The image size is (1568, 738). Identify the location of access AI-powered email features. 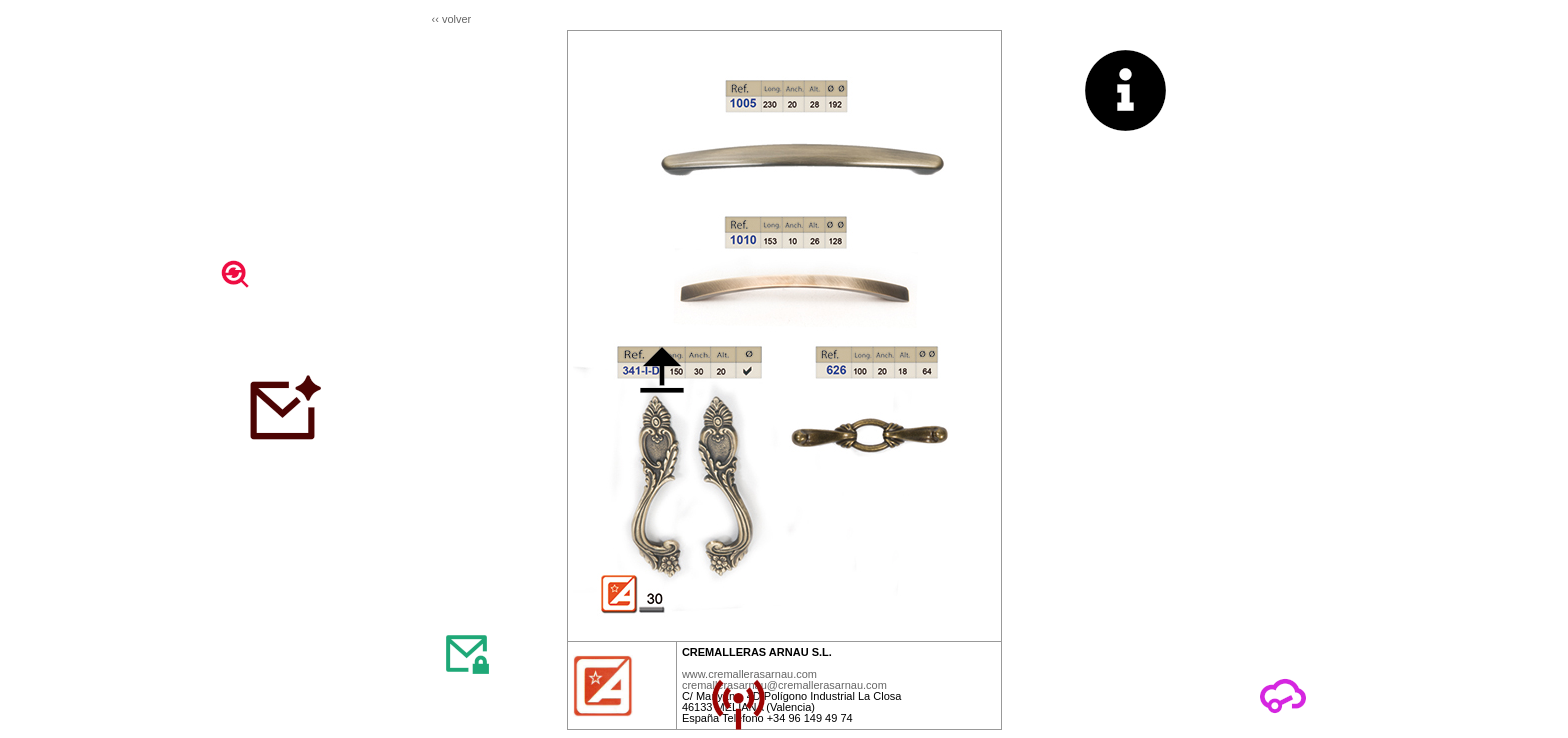
(282, 410).